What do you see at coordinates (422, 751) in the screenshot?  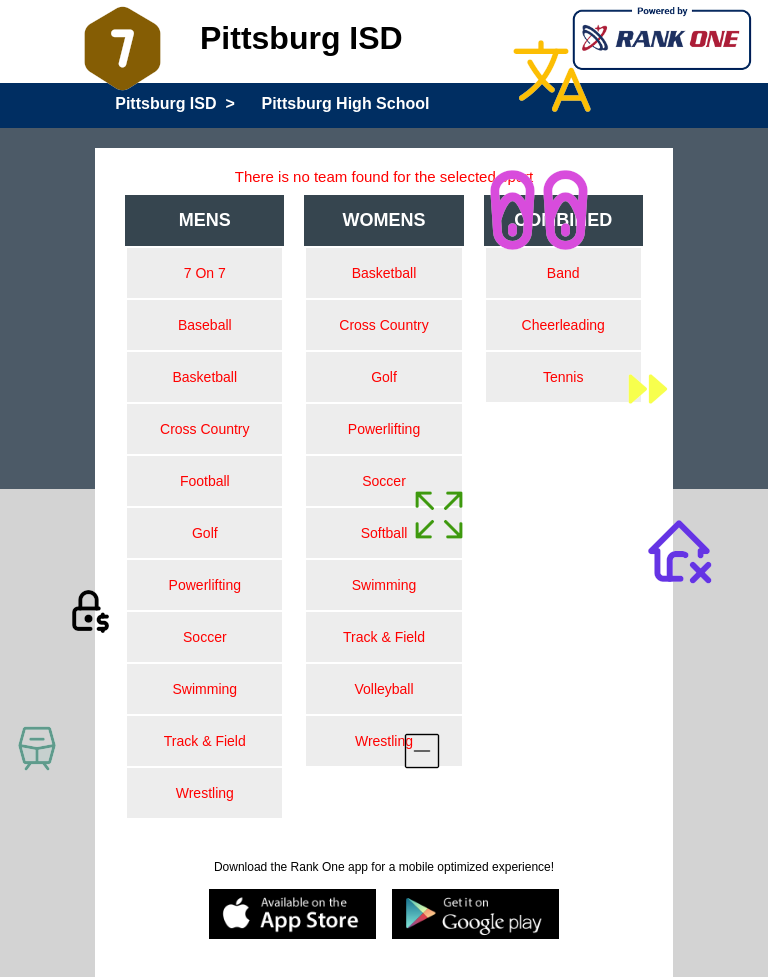 I see `remove an item from a list or collection` at bounding box center [422, 751].